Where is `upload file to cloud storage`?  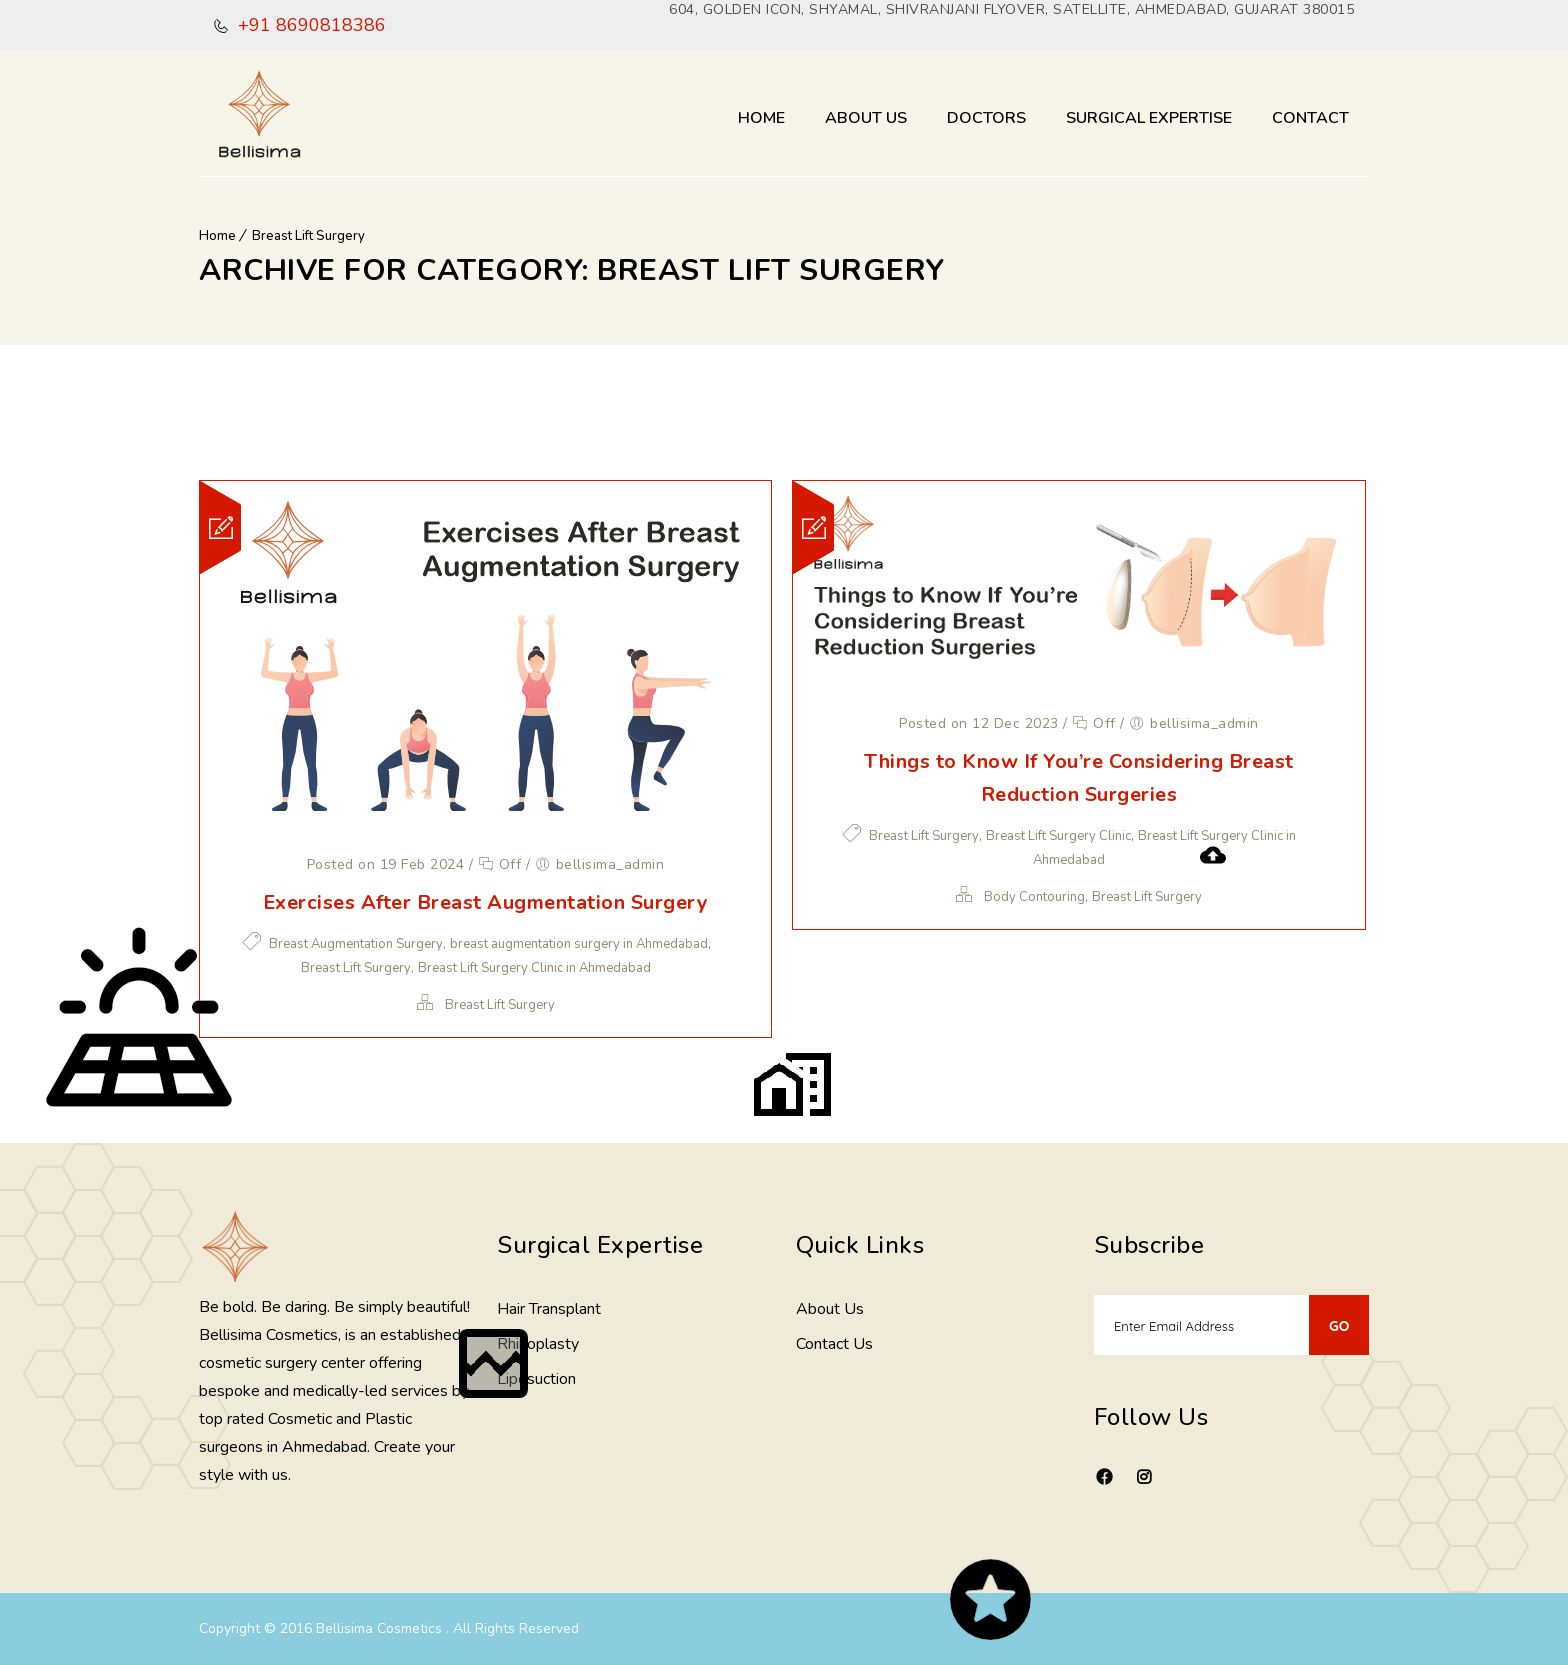
upload file to cloud storage is located at coordinates (1213, 855).